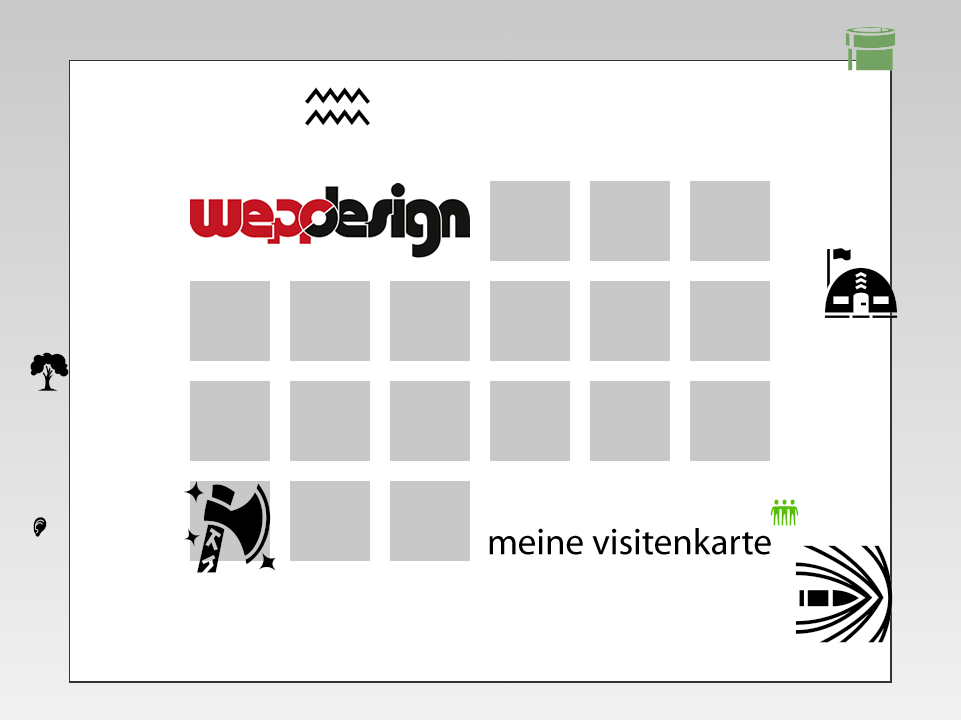 Image resolution: width=961 pixels, height=720 pixels. I want to click on select beech tree type in a nature or forestry game, so click(49, 371).